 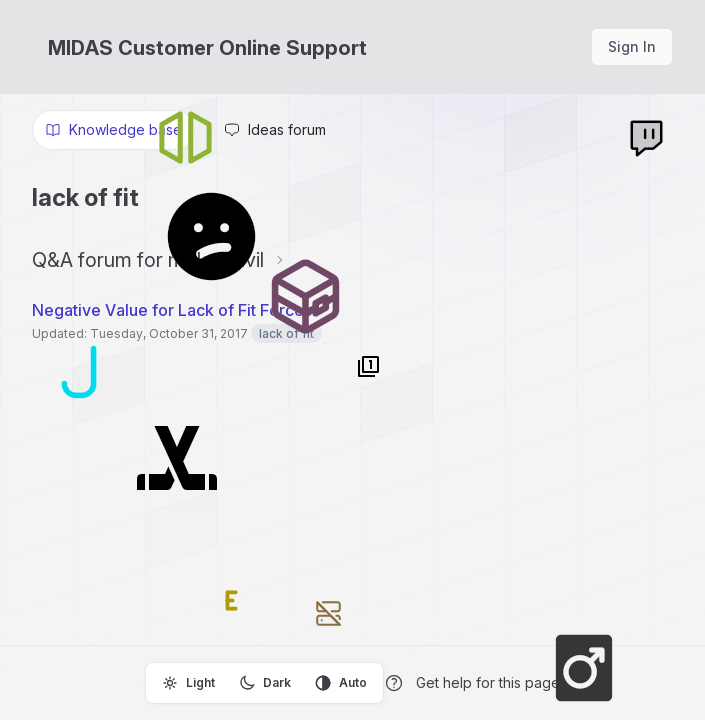 What do you see at coordinates (305, 296) in the screenshot?
I see `open minecraft` at bounding box center [305, 296].